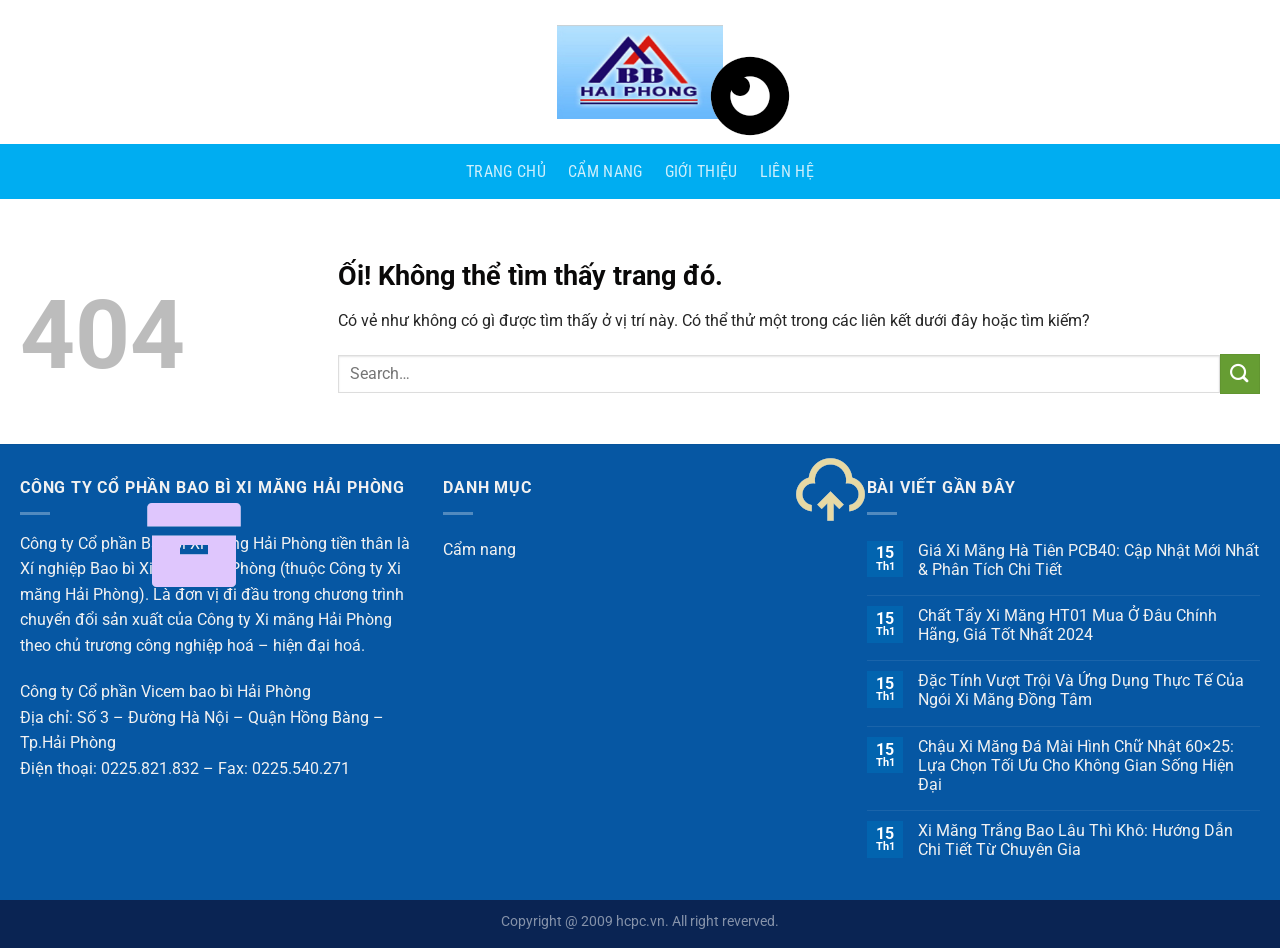 This screenshot has height=948, width=1280. I want to click on upload file to cloud storage, so click(830, 489).